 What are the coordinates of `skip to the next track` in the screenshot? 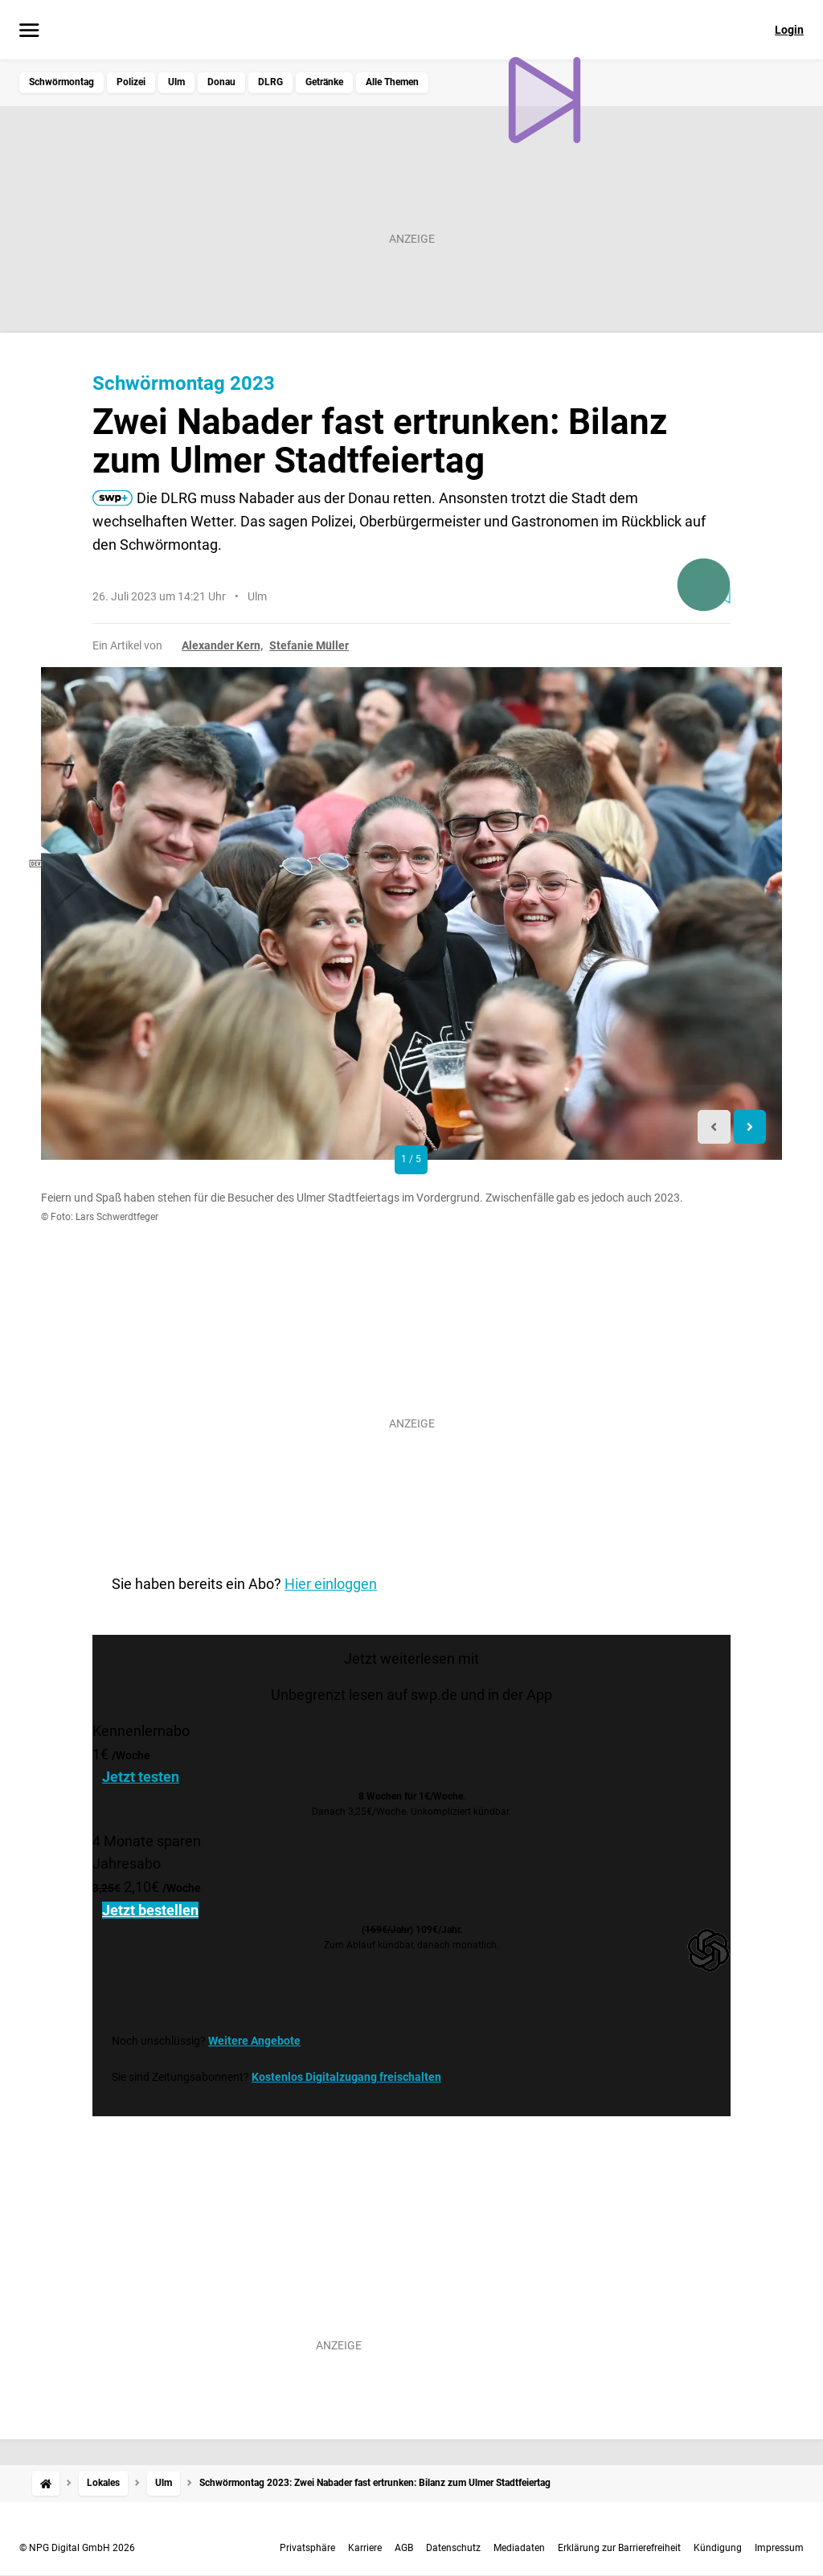 It's located at (544, 100).